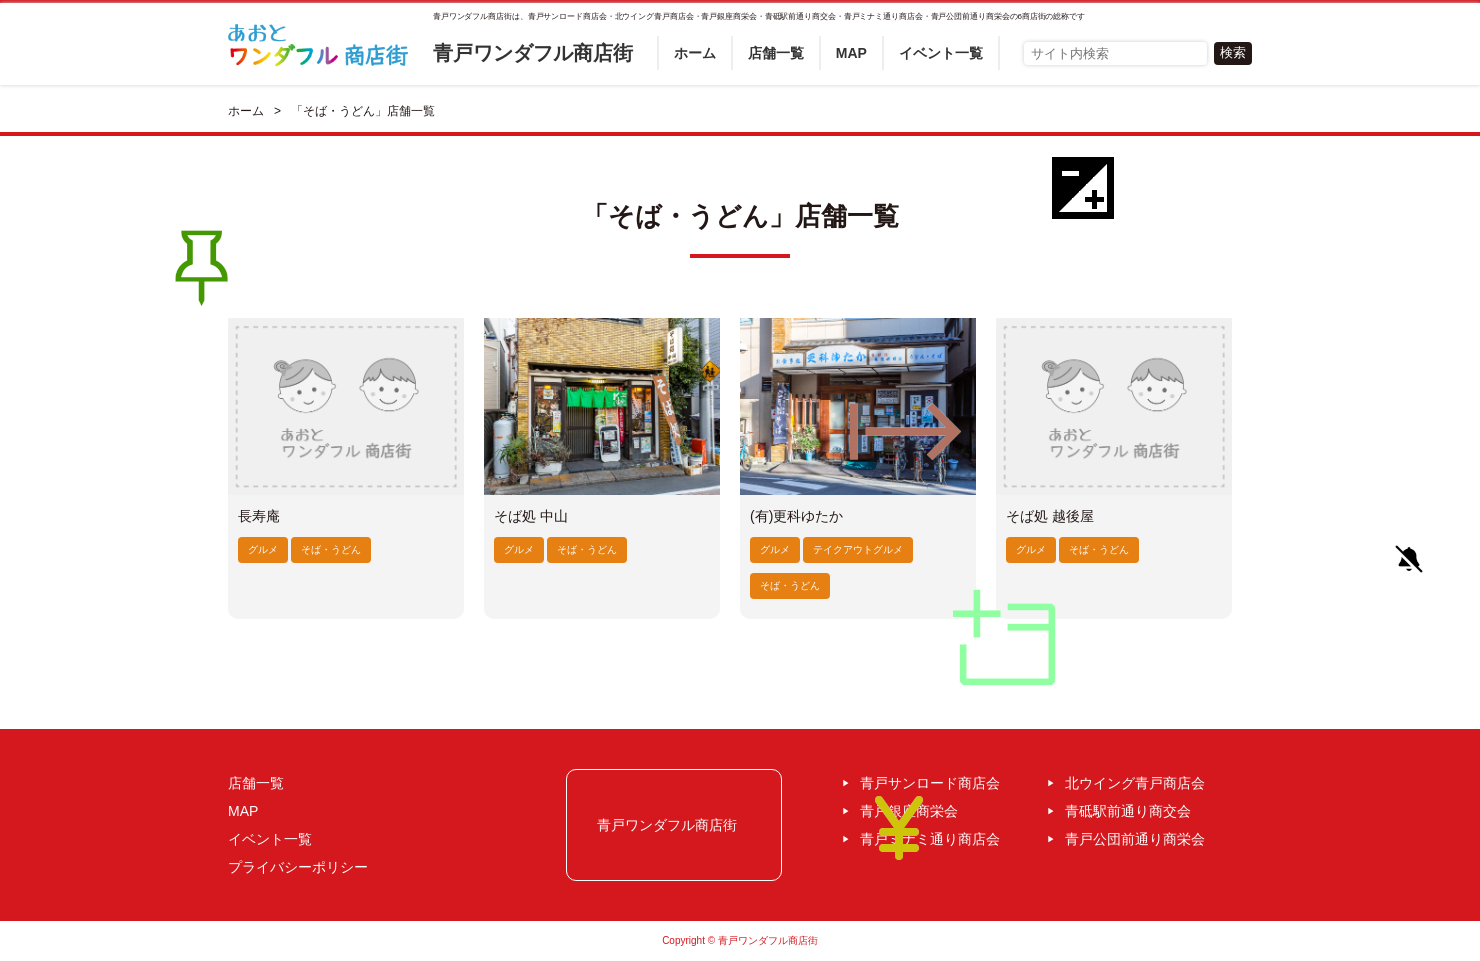 The image size is (1480, 961). What do you see at coordinates (899, 828) in the screenshot?
I see `select Japanese yen as currency` at bounding box center [899, 828].